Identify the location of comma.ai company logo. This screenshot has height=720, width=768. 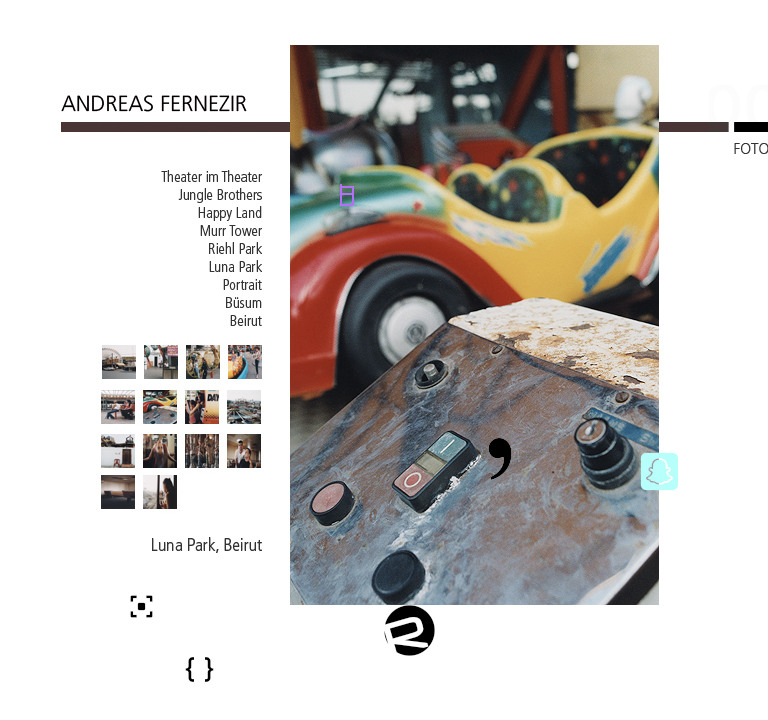
(500, 459).